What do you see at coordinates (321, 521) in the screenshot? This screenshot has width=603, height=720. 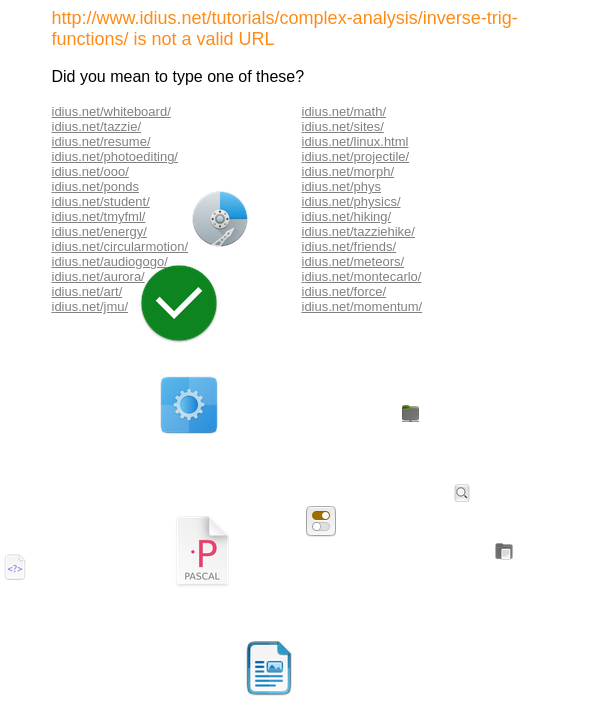 I see `open gnome tweaks to customize desktop settings` at bounding box center [321, 521].